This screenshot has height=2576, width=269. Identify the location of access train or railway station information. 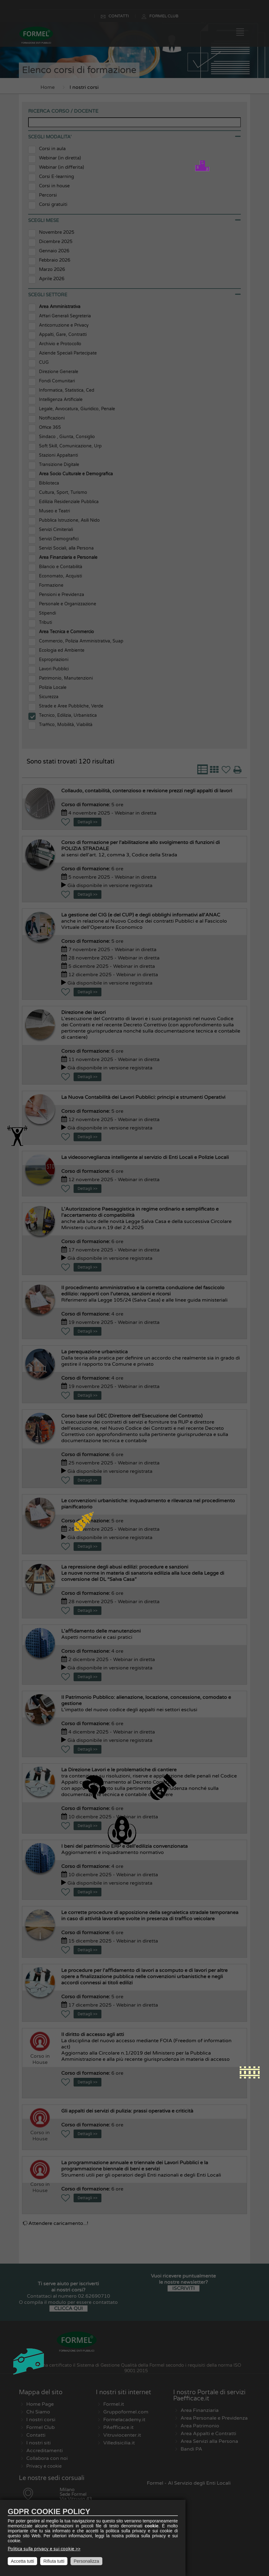
(250, 2072).